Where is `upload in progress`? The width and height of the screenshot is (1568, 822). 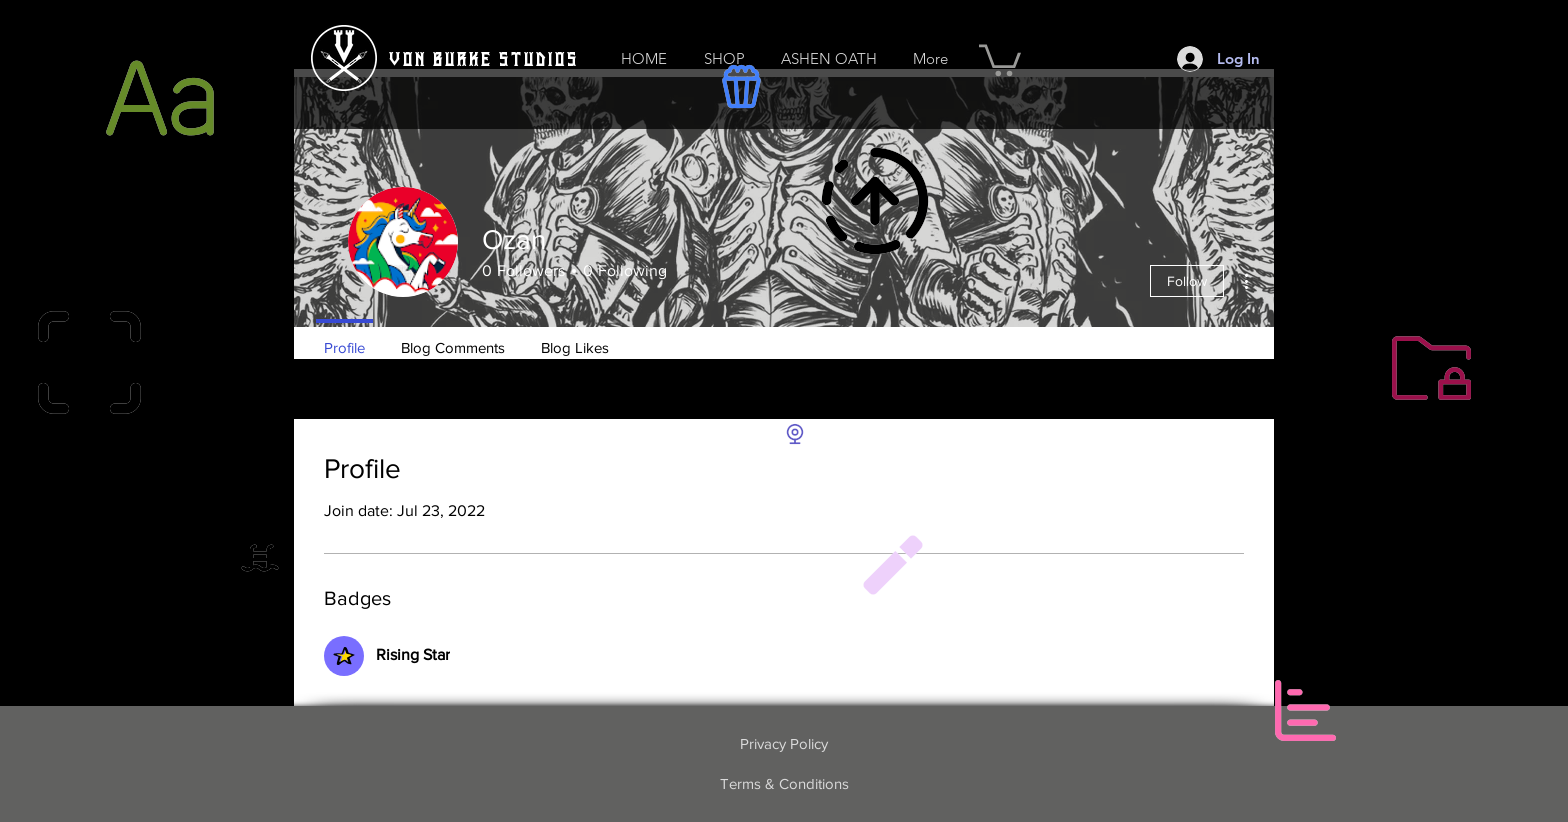
upload in progress is located at coordinates (875, 201).